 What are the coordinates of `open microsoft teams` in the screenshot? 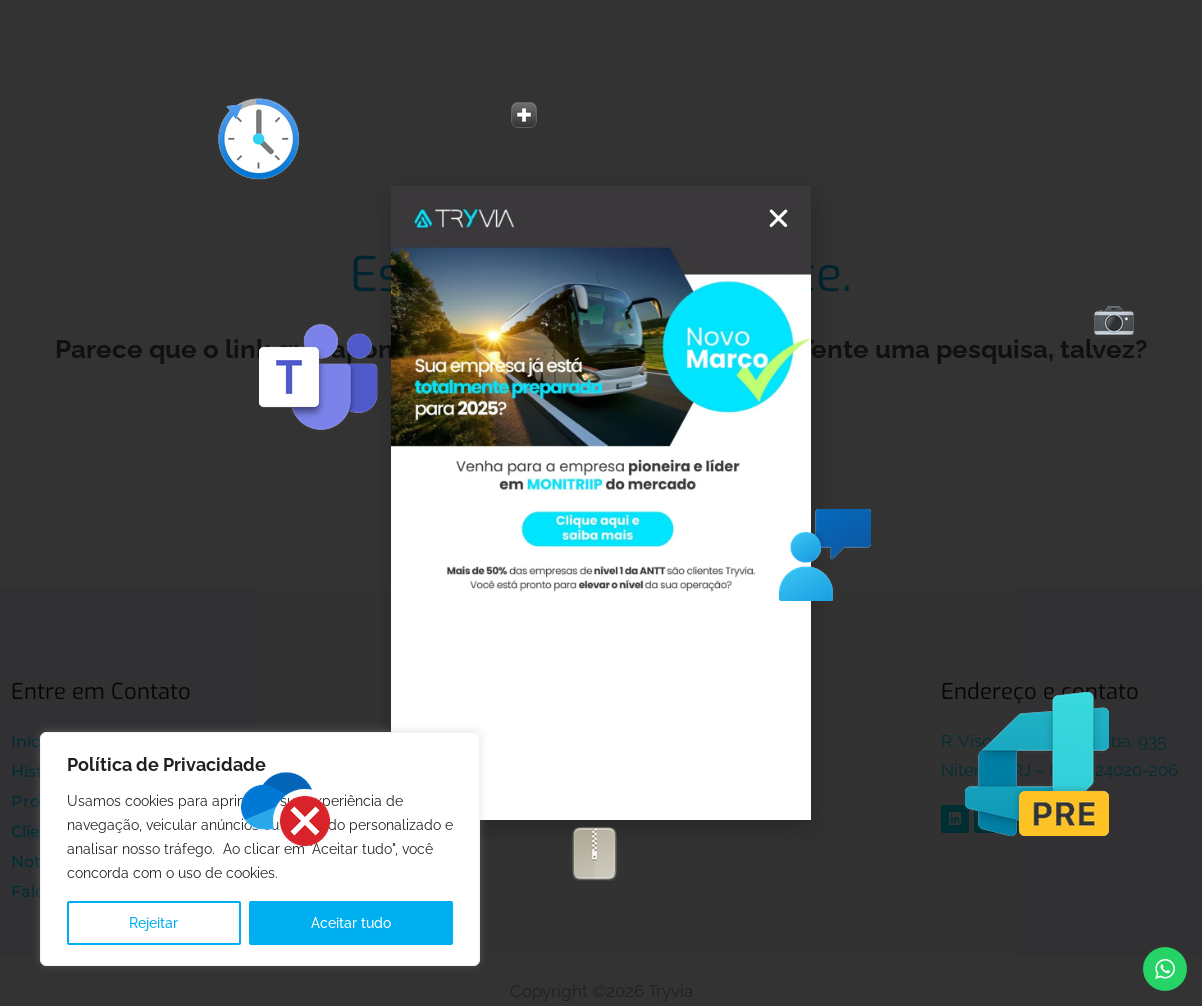 It's located at (319, 377).